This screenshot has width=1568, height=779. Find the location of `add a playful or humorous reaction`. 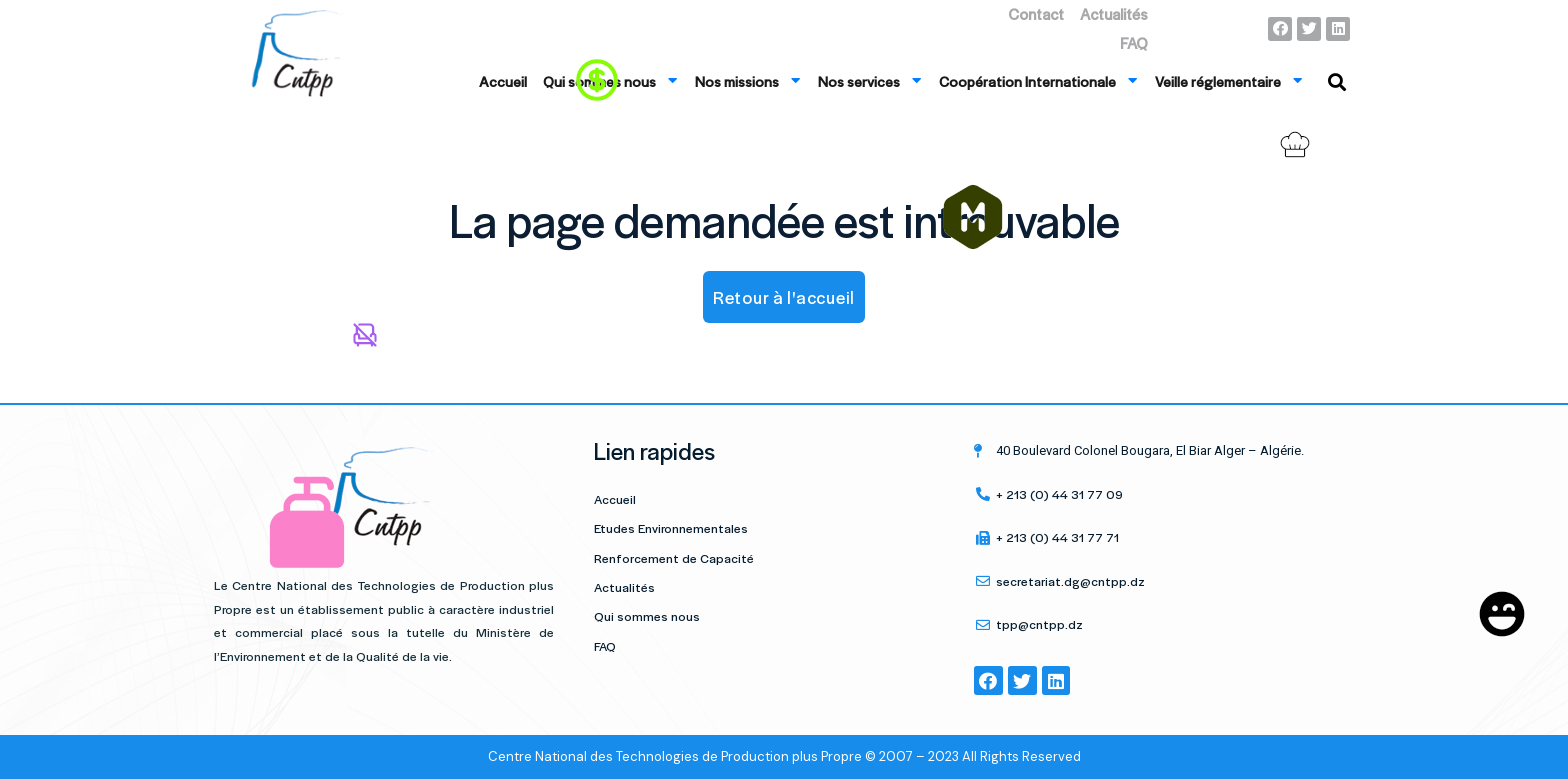

add a playful or humorous reaction is located at coordinates (1502, 614).